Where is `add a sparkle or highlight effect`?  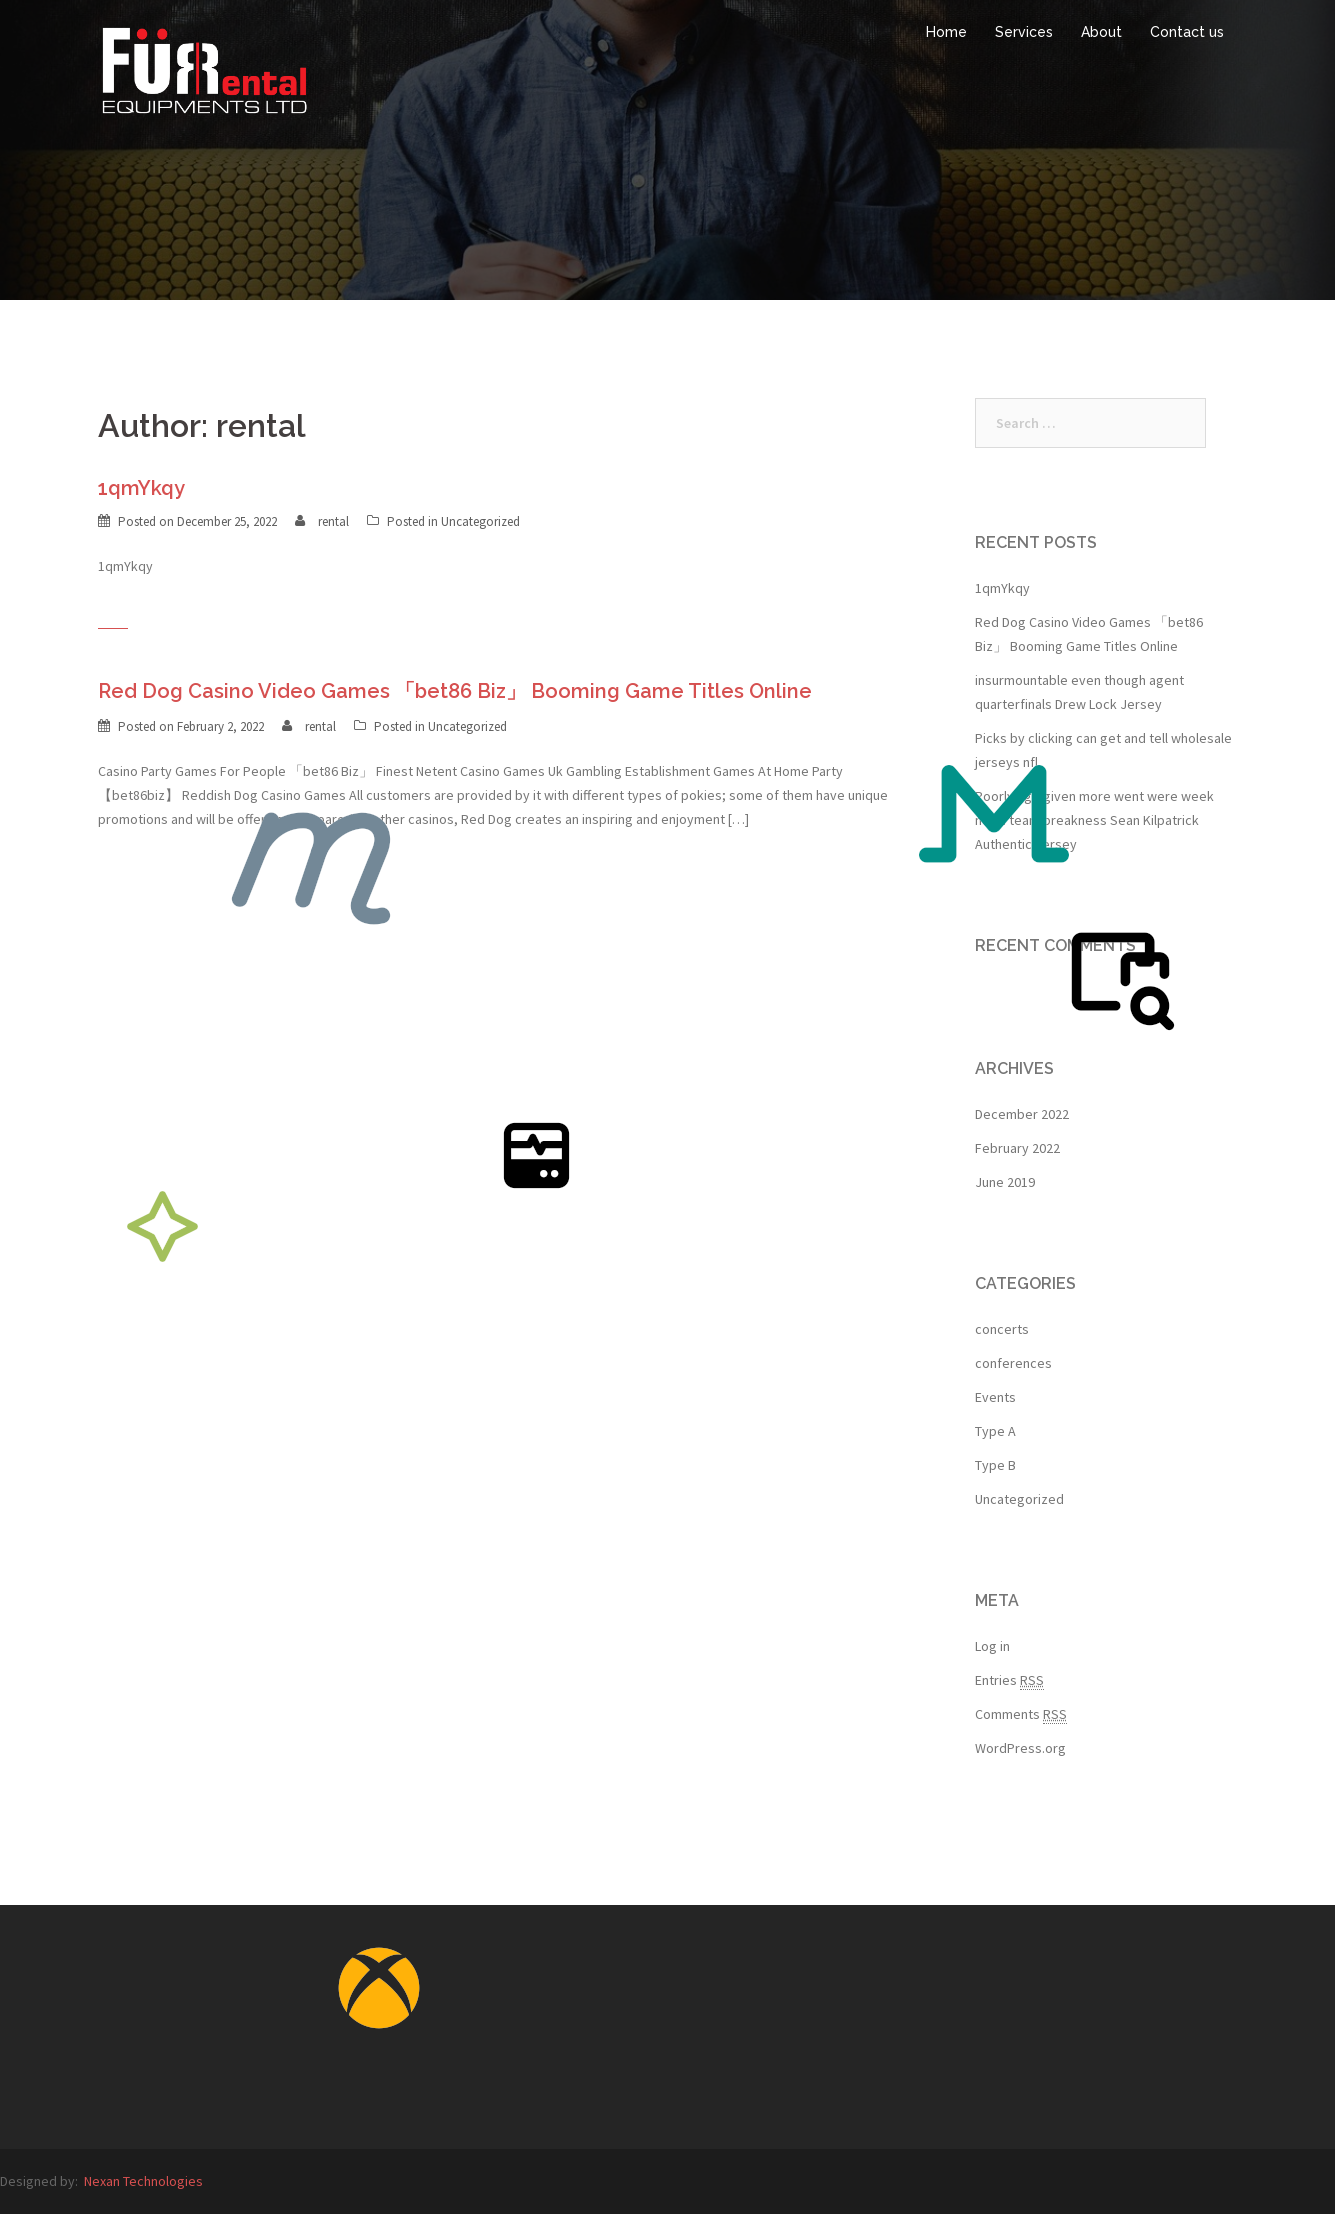 add a sparkle or highlight effect is located at coordinates (162, 1226).